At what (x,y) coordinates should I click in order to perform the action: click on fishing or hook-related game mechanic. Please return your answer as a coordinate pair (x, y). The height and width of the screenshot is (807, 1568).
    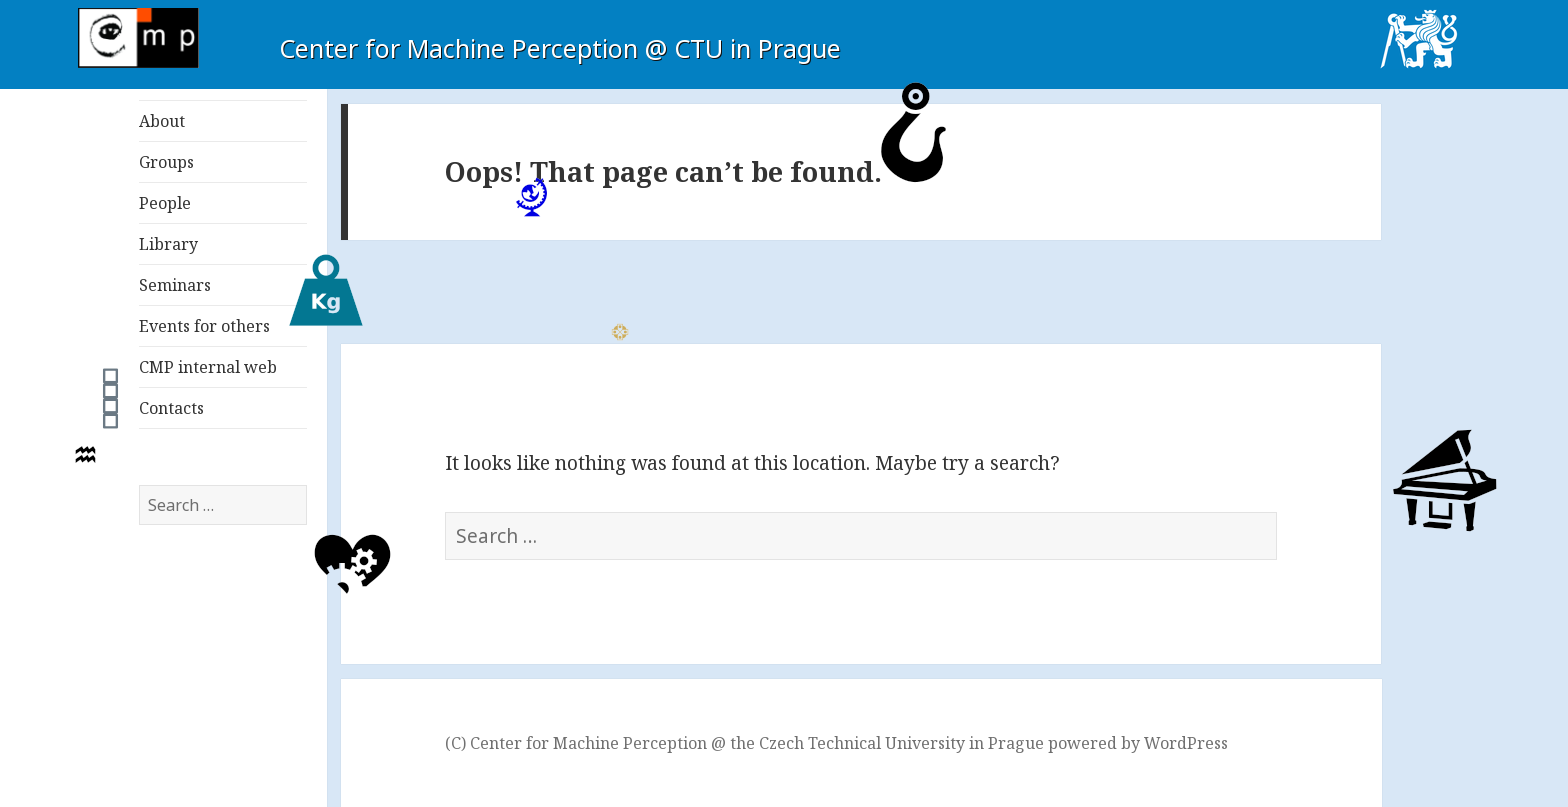
    Looking at the image, I should click on (914, 133).